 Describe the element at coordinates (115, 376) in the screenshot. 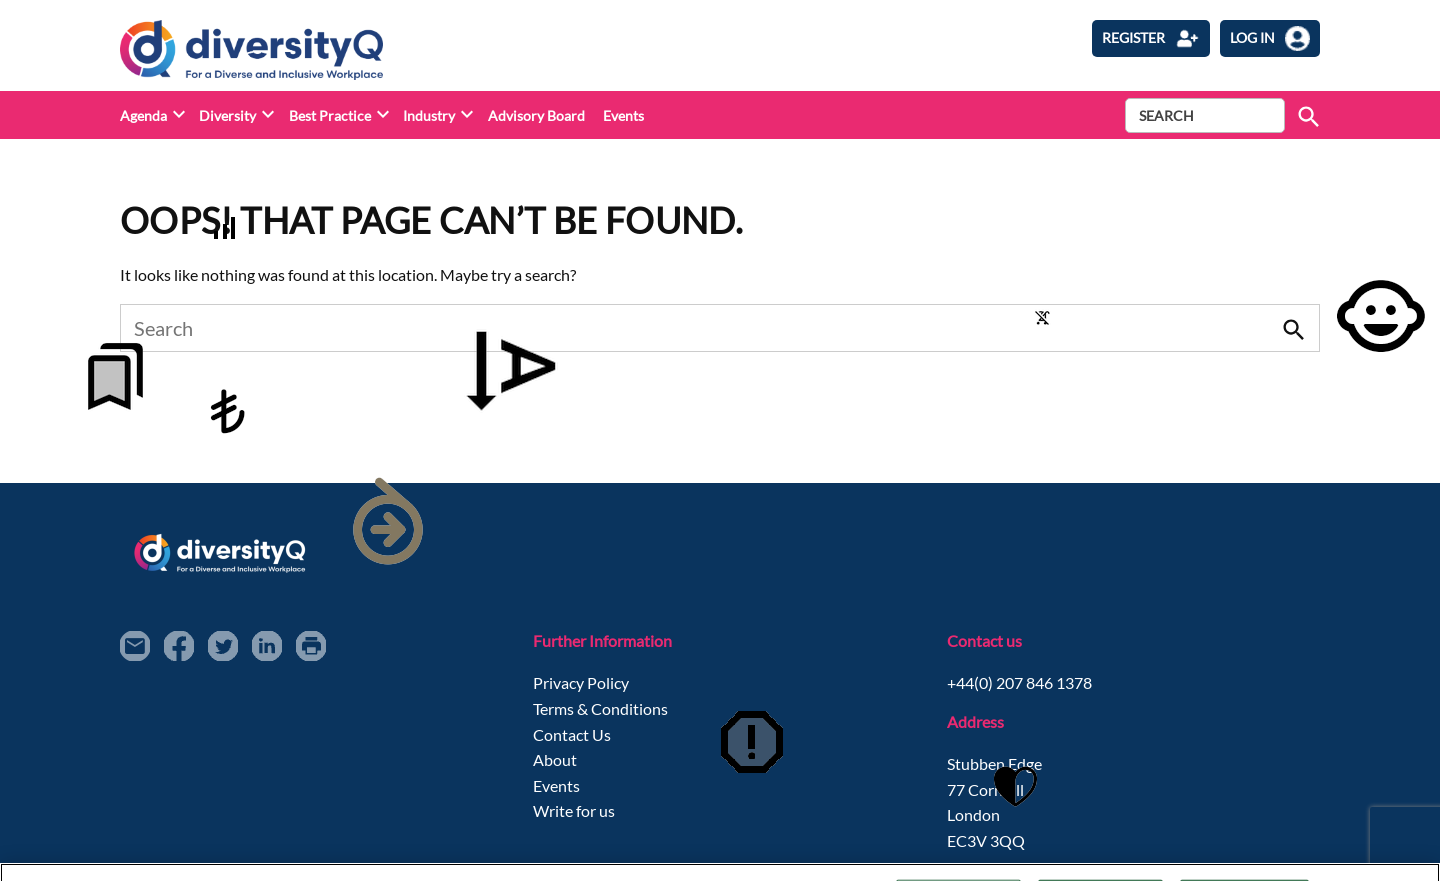

I see `view your saved bookmarks` at that location.